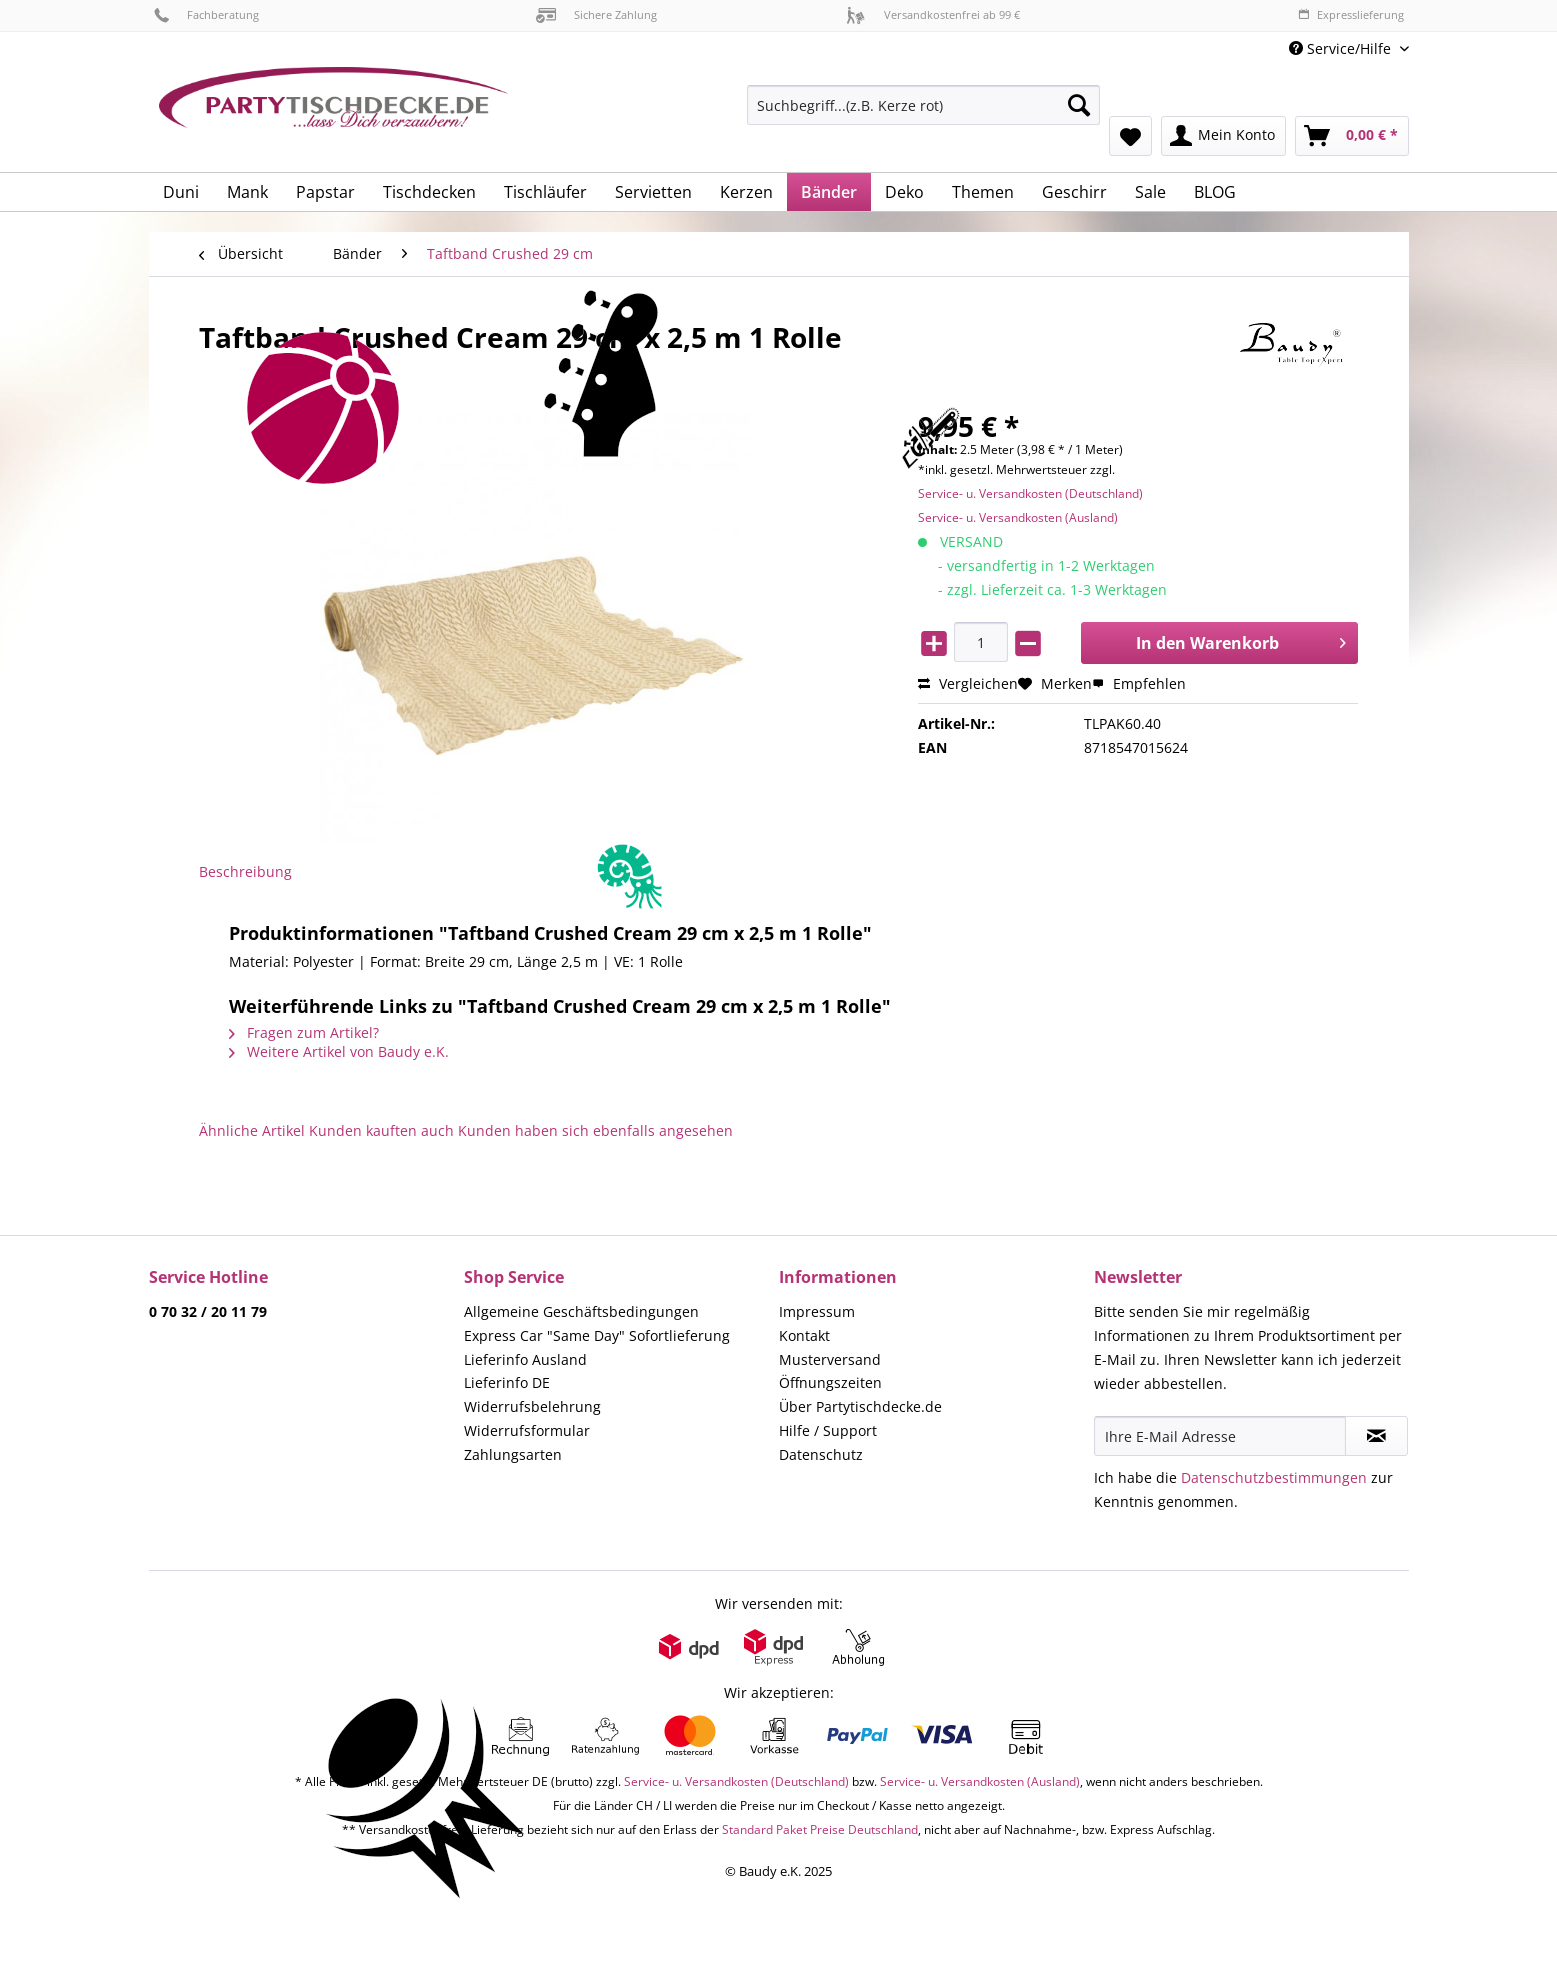  What do you see at coordinates (629, 876) in the screenshot?
I see `fossil or paleontology category indicator` at bounding box center [629, 876].